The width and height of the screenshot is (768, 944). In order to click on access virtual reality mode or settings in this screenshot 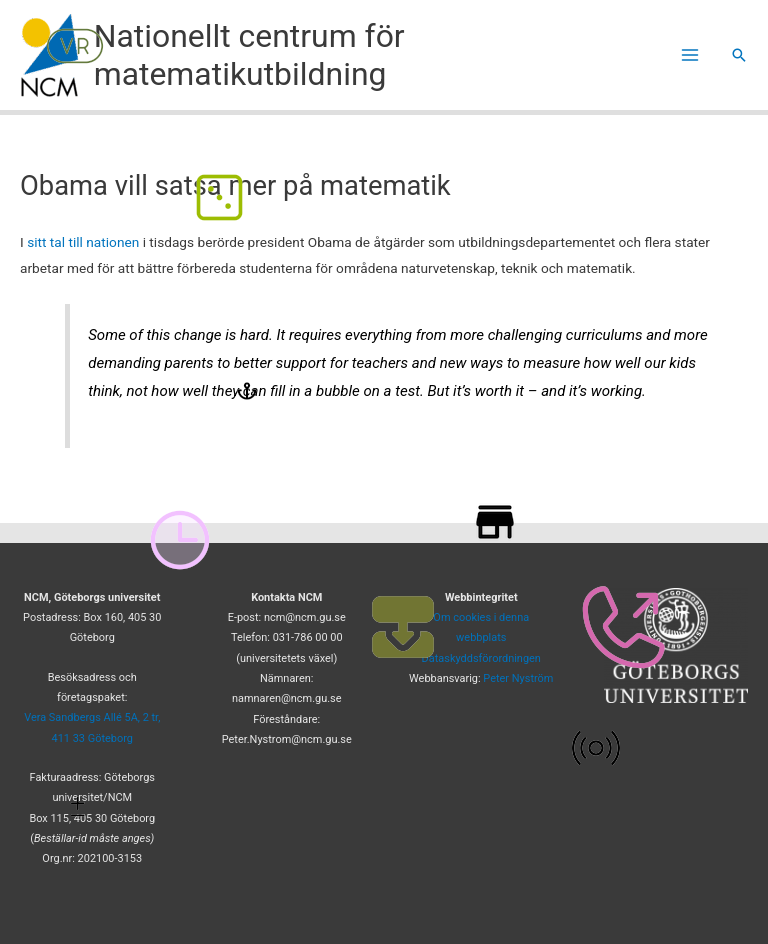, I will do `click(75, 46)`.